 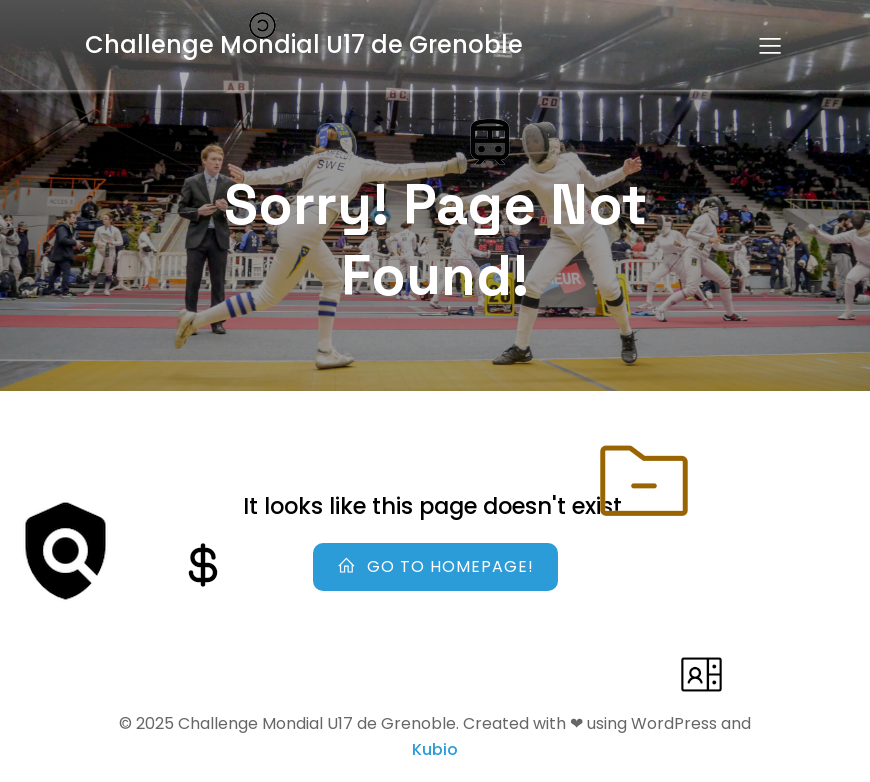 What do you see at coordinates (262, 25) in the screenshot?
I see `indicates copyleft licensing status` at bounding box center [262, 25].